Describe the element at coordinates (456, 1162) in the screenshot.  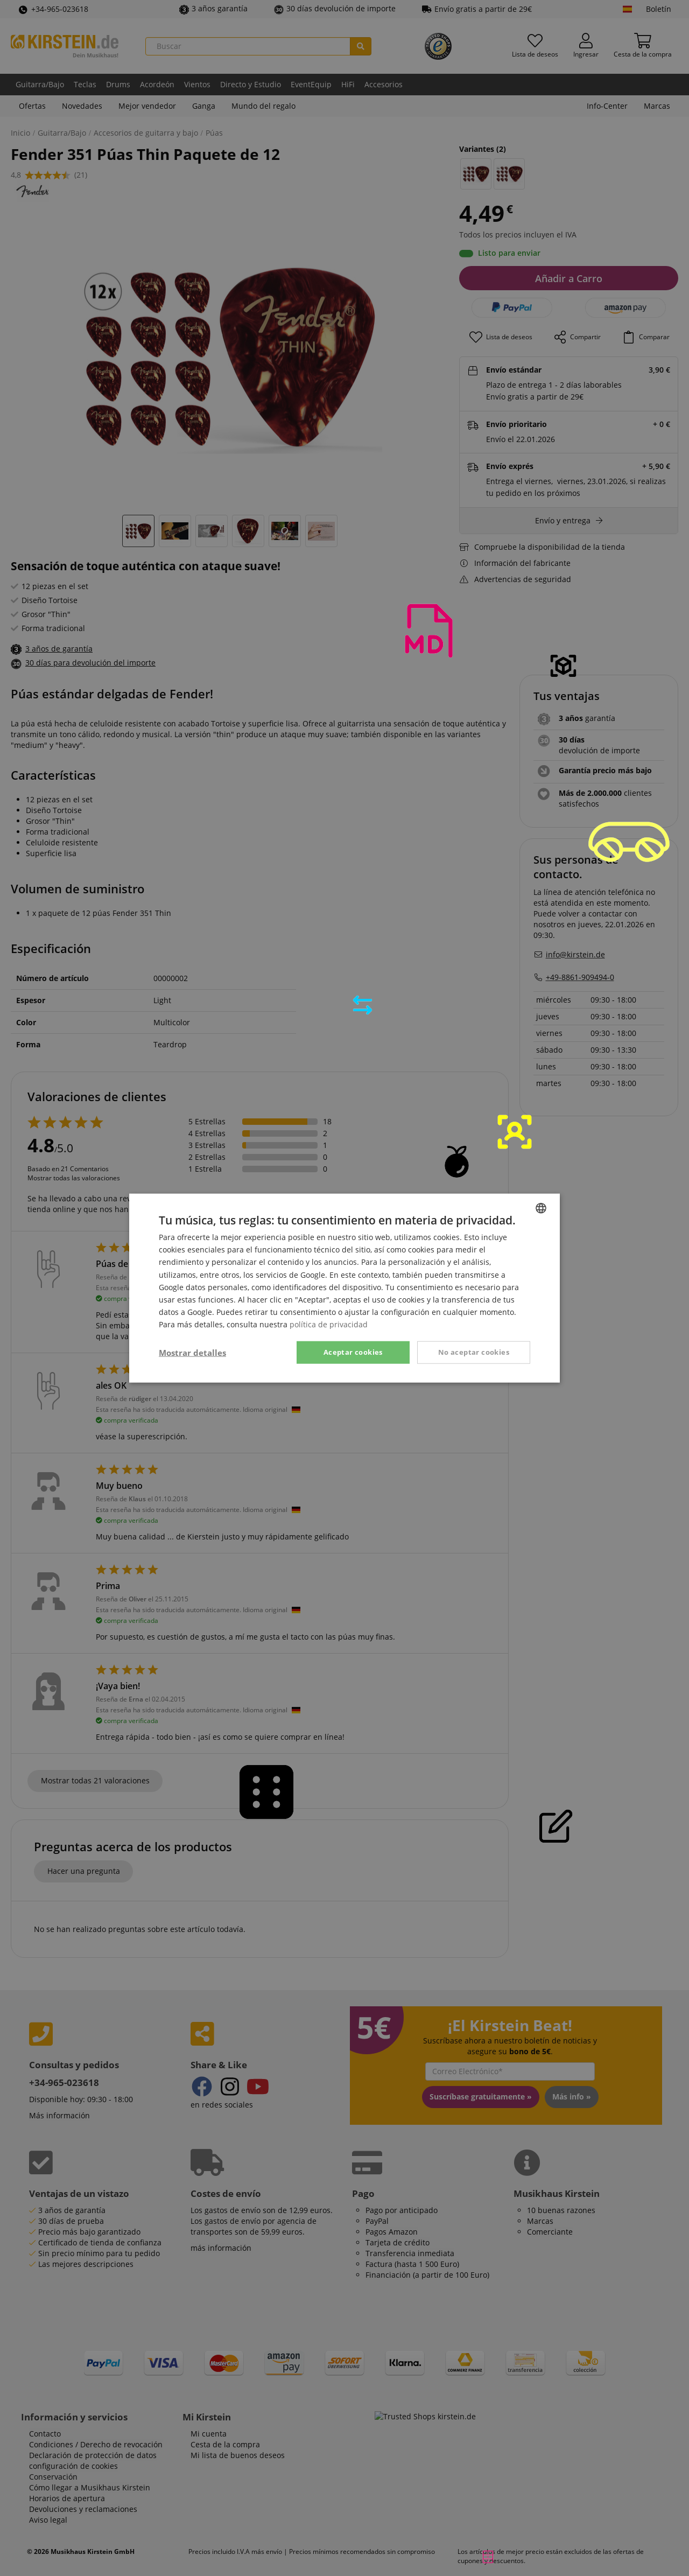
I see `indicates fruit or produce category` at that location.